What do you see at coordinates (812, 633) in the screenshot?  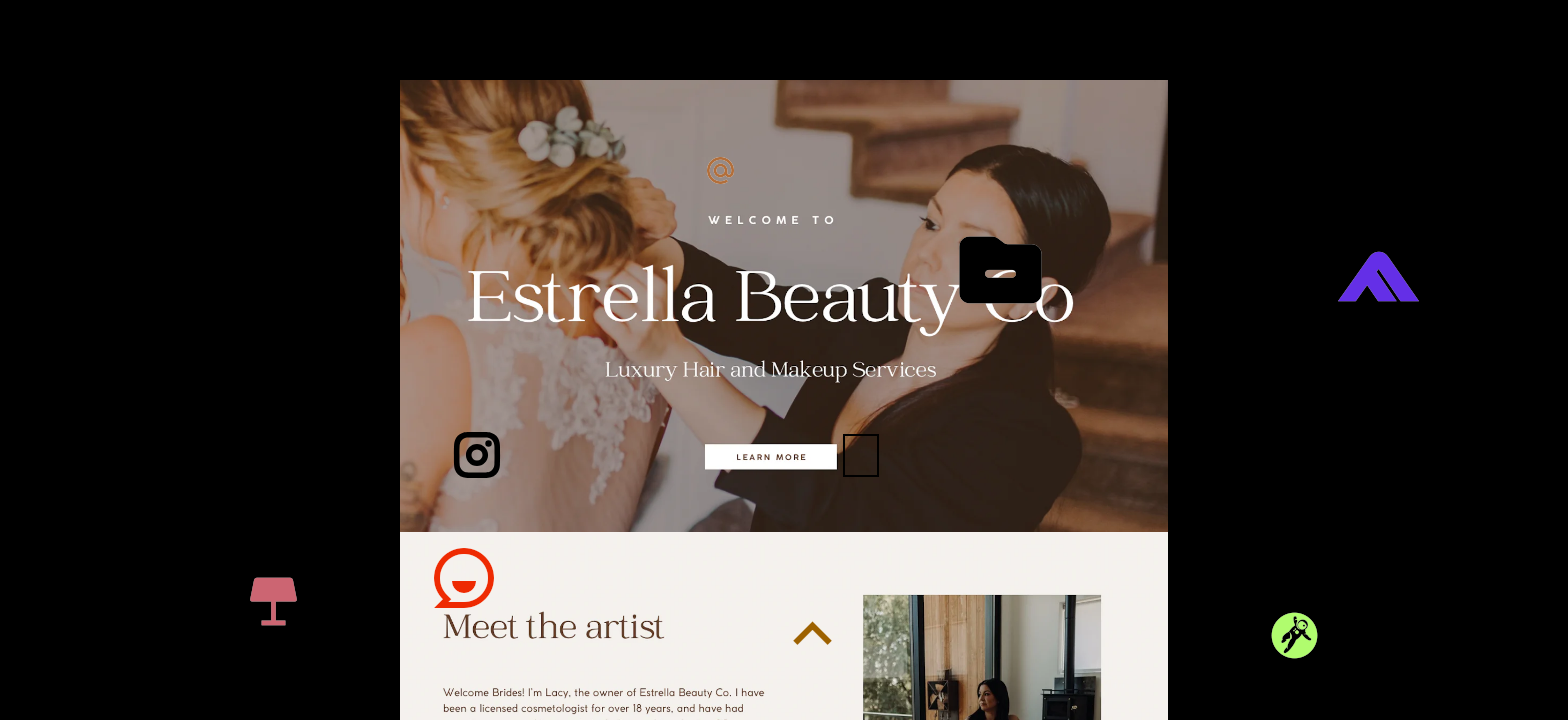 I see `collapse or minimize a section` at bounding box center [812, 633].